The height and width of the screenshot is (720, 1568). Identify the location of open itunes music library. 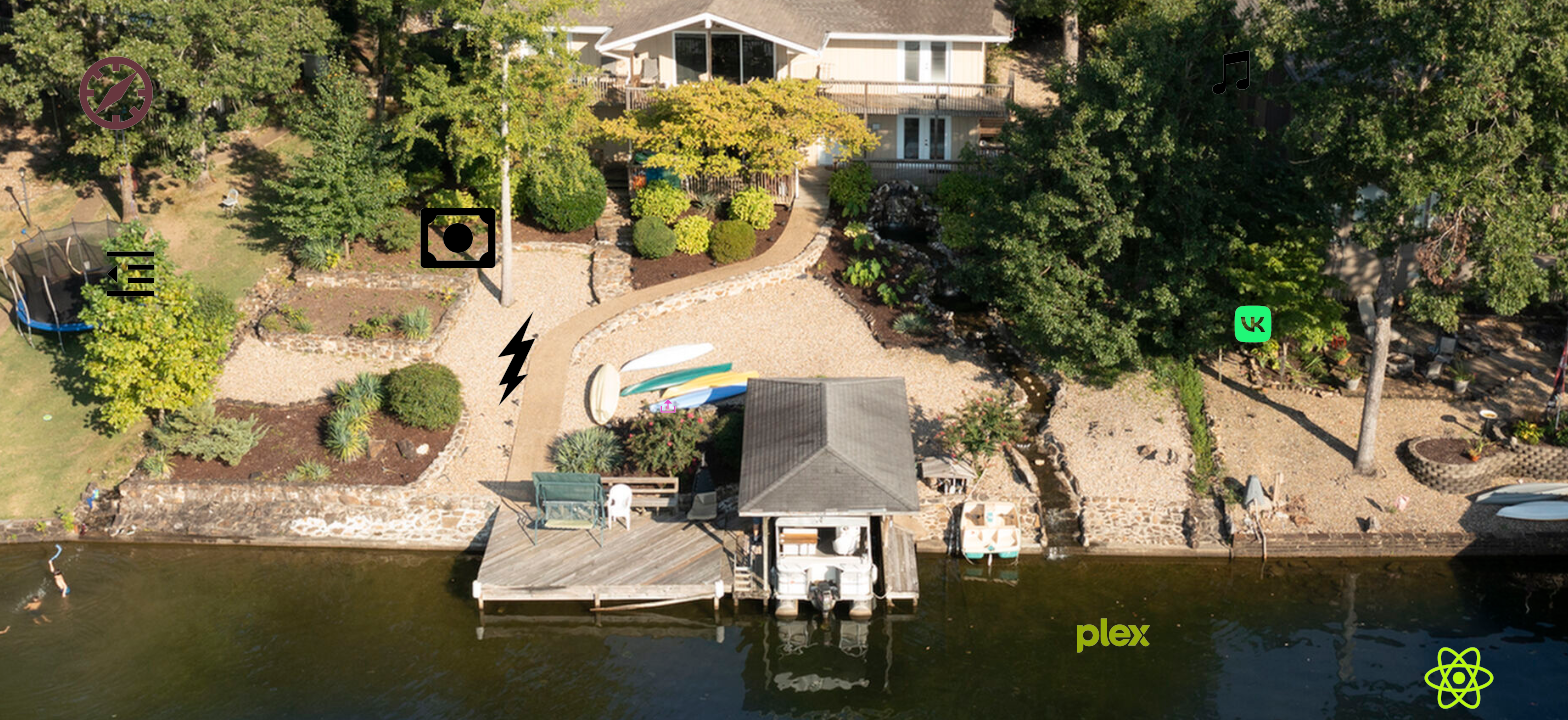
(1231, 72).